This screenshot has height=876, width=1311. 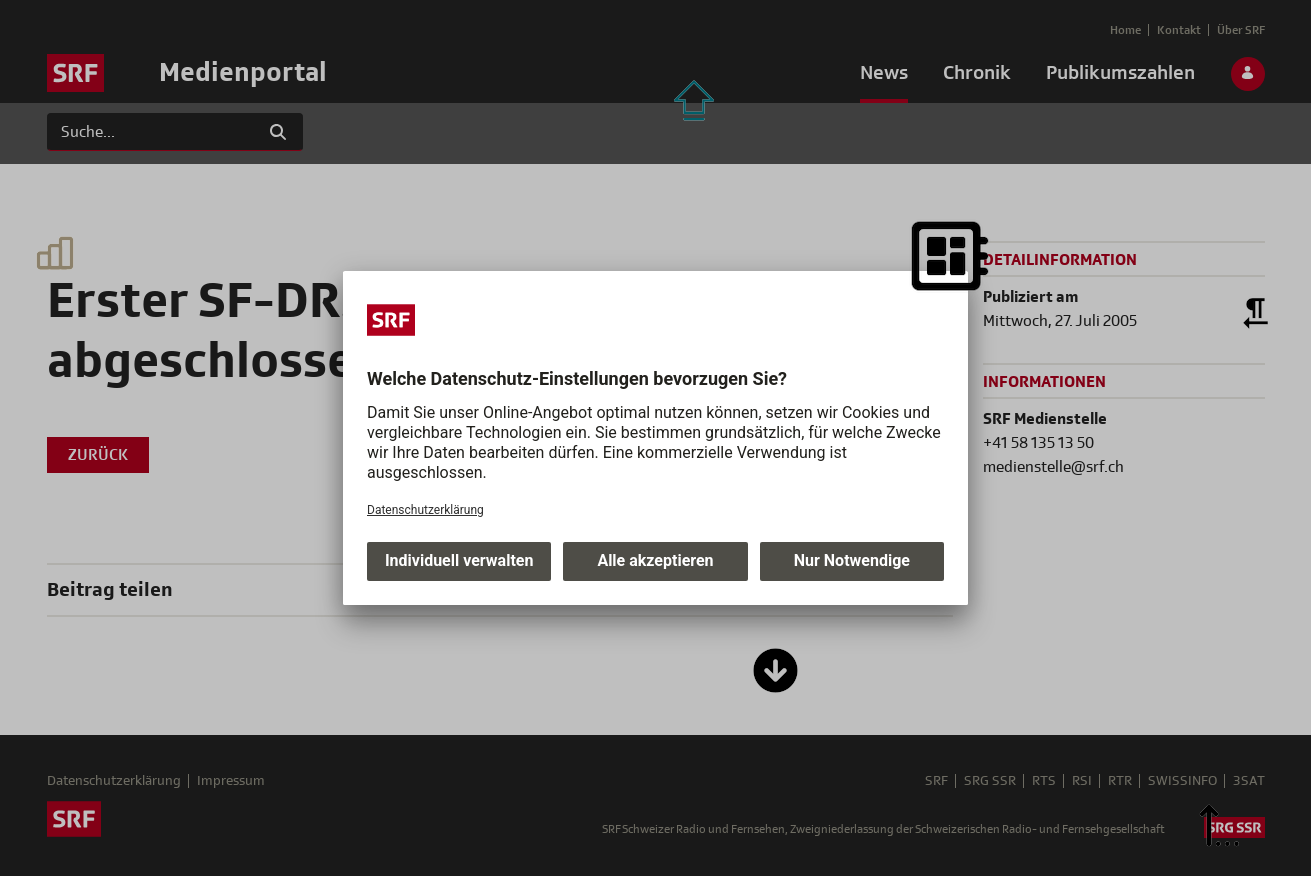 What do you see at coordinates (950, 256) in the screenshot?
I see `access developer or hardware settings` at bounding box center [950, 256].